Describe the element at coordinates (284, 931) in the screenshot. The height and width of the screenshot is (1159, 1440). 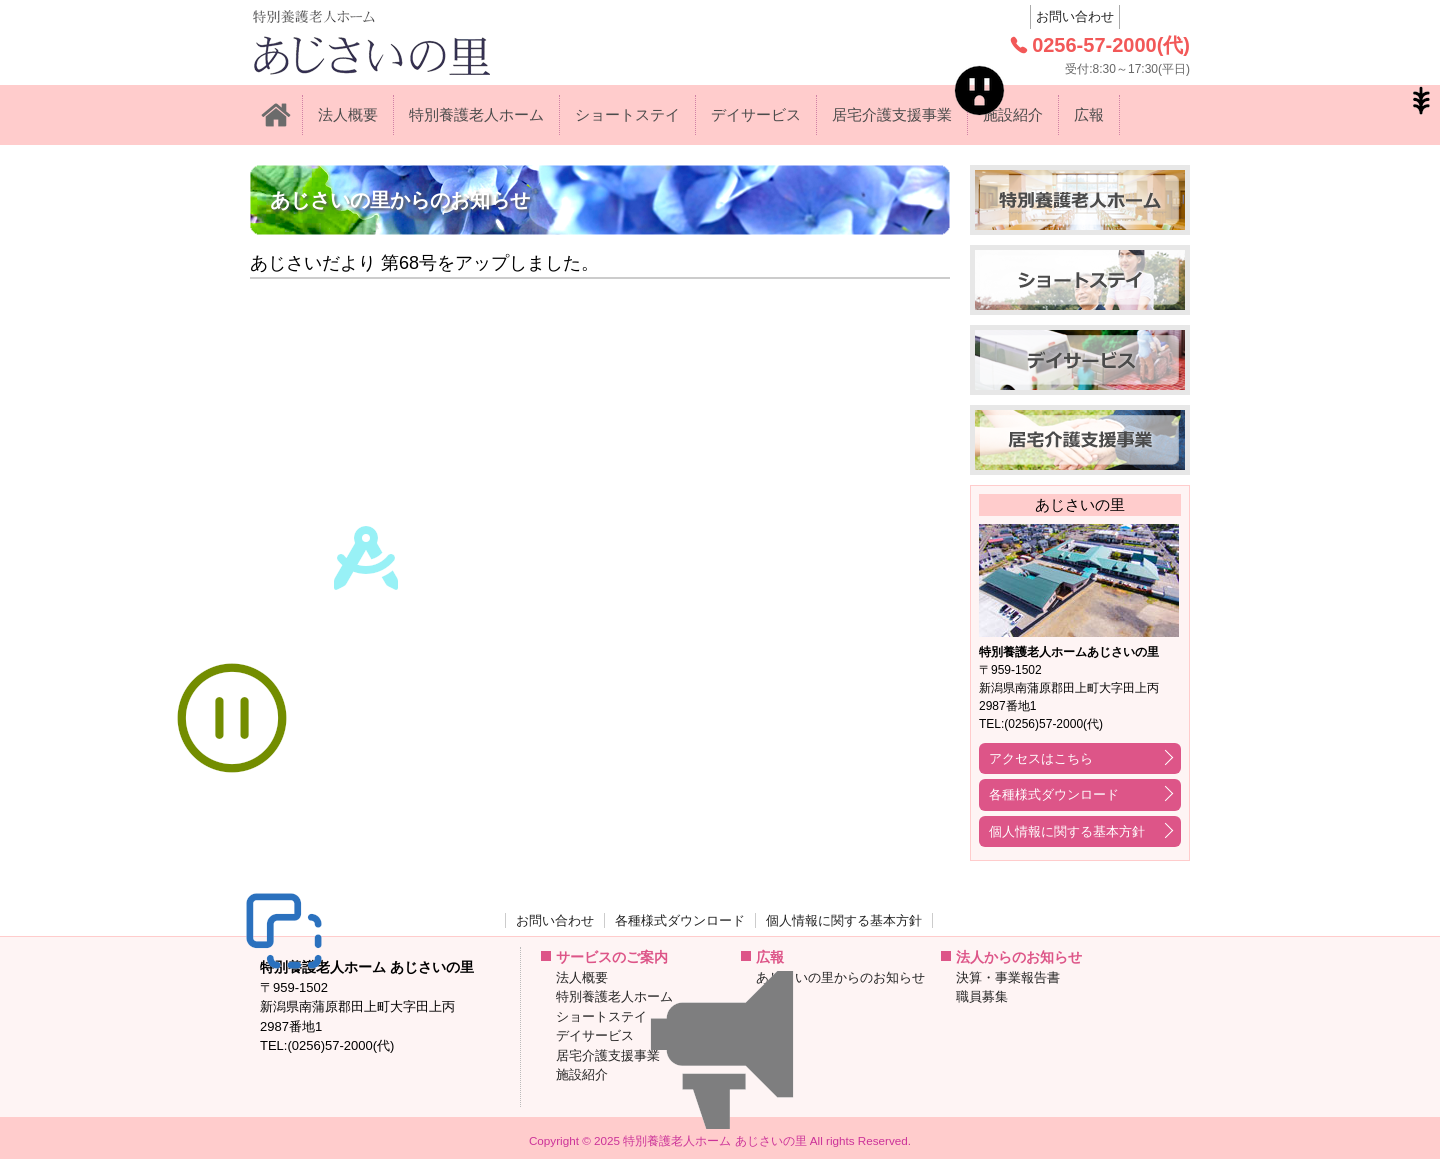
I see `subtract or remove a selected shape` at that location.